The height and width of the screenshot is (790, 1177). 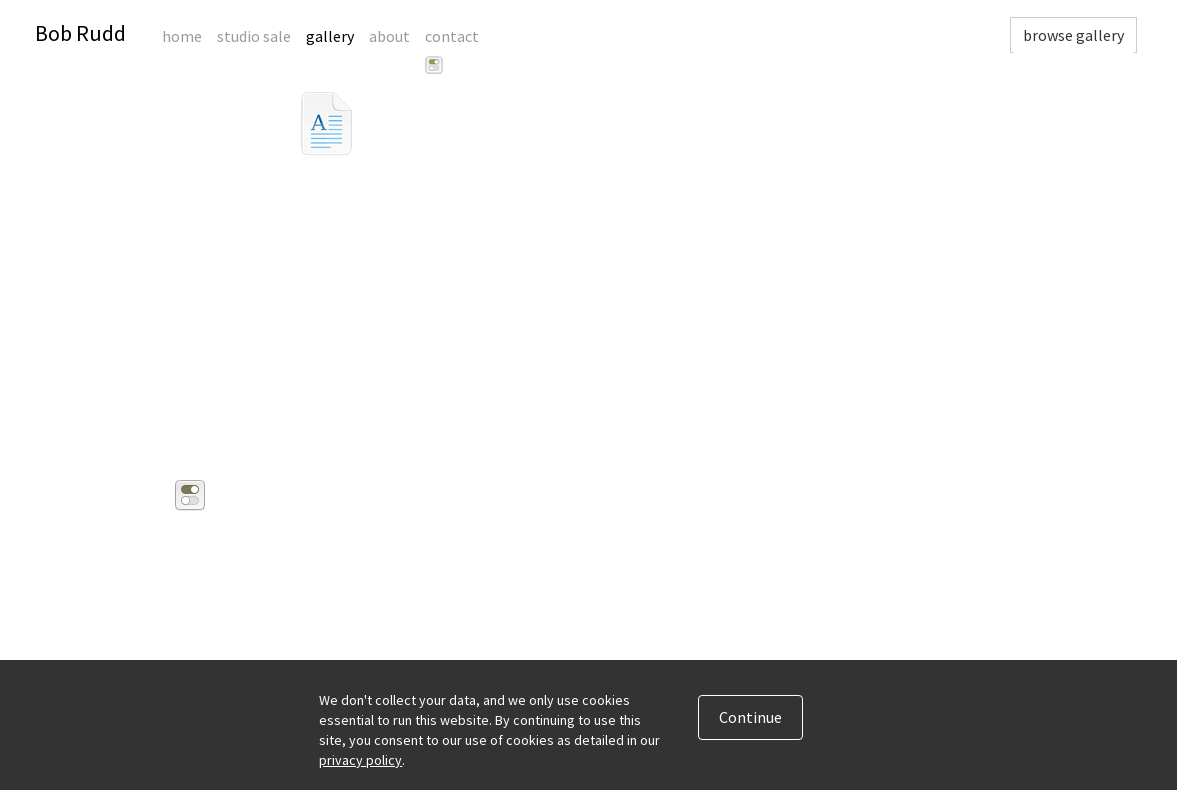 I want to click on open gnome tweaks to customize system settings, so click(x=190, y=495).